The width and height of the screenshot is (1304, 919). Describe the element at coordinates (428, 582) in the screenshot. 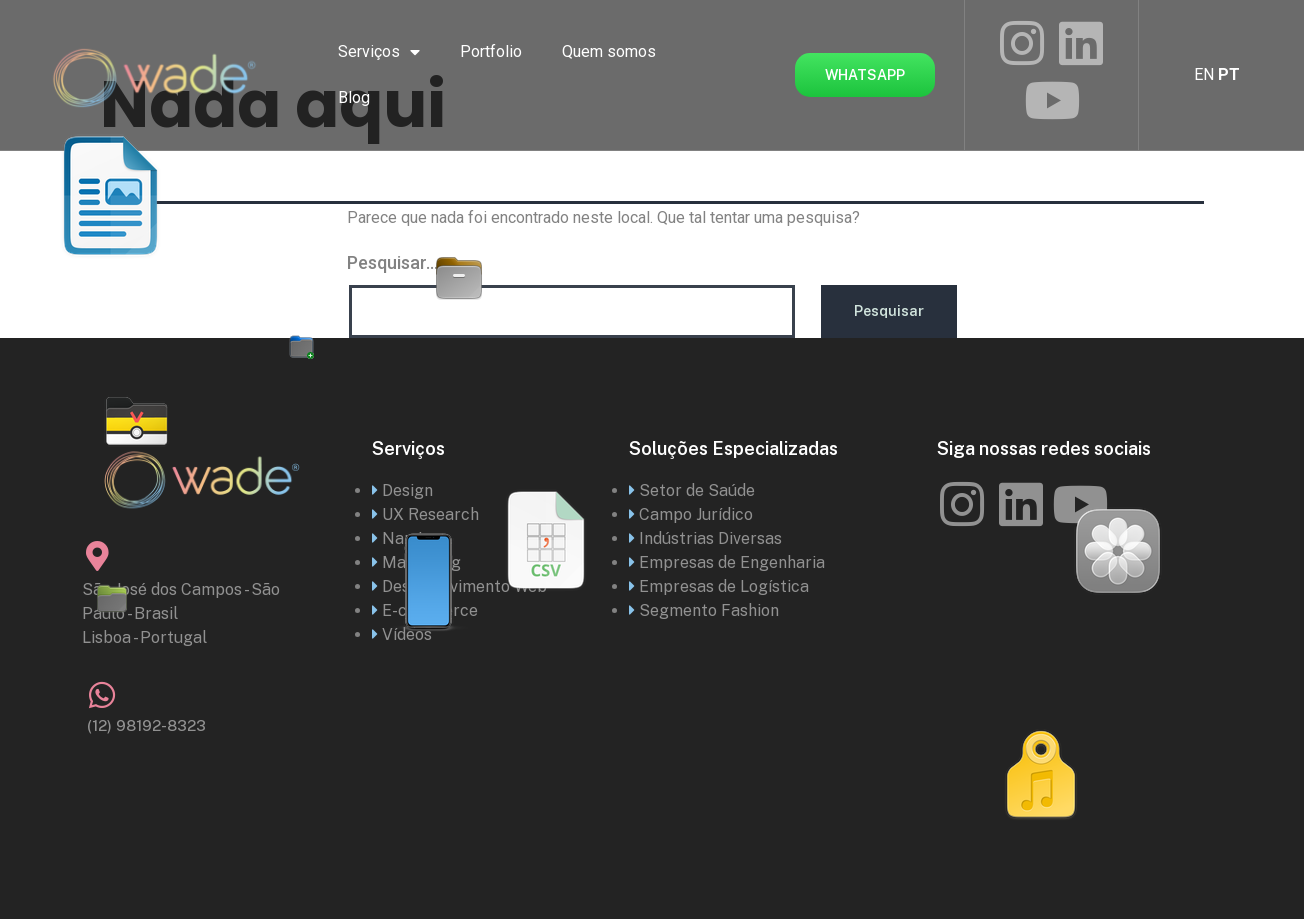

I see `iPhone XS device icon` at that location.